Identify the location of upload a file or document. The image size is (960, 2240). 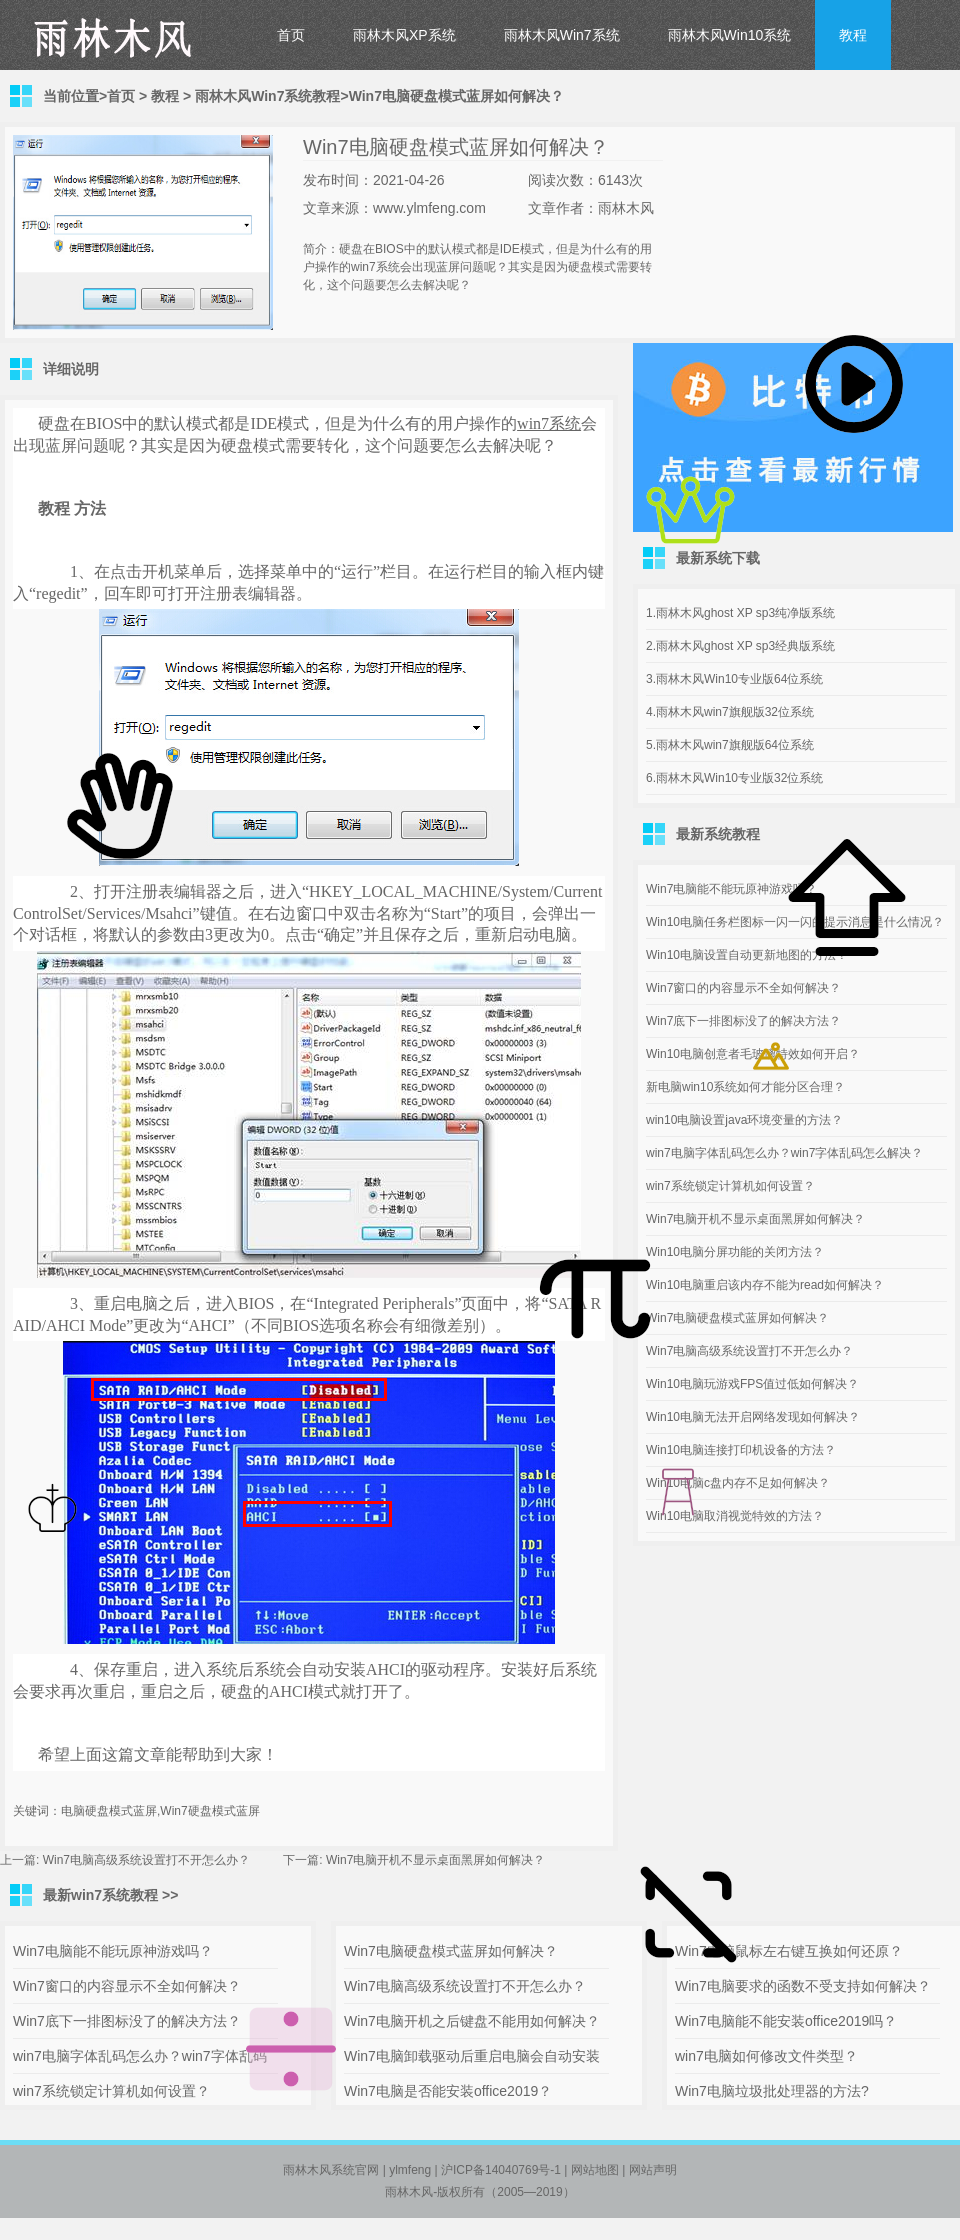
(847, 902).